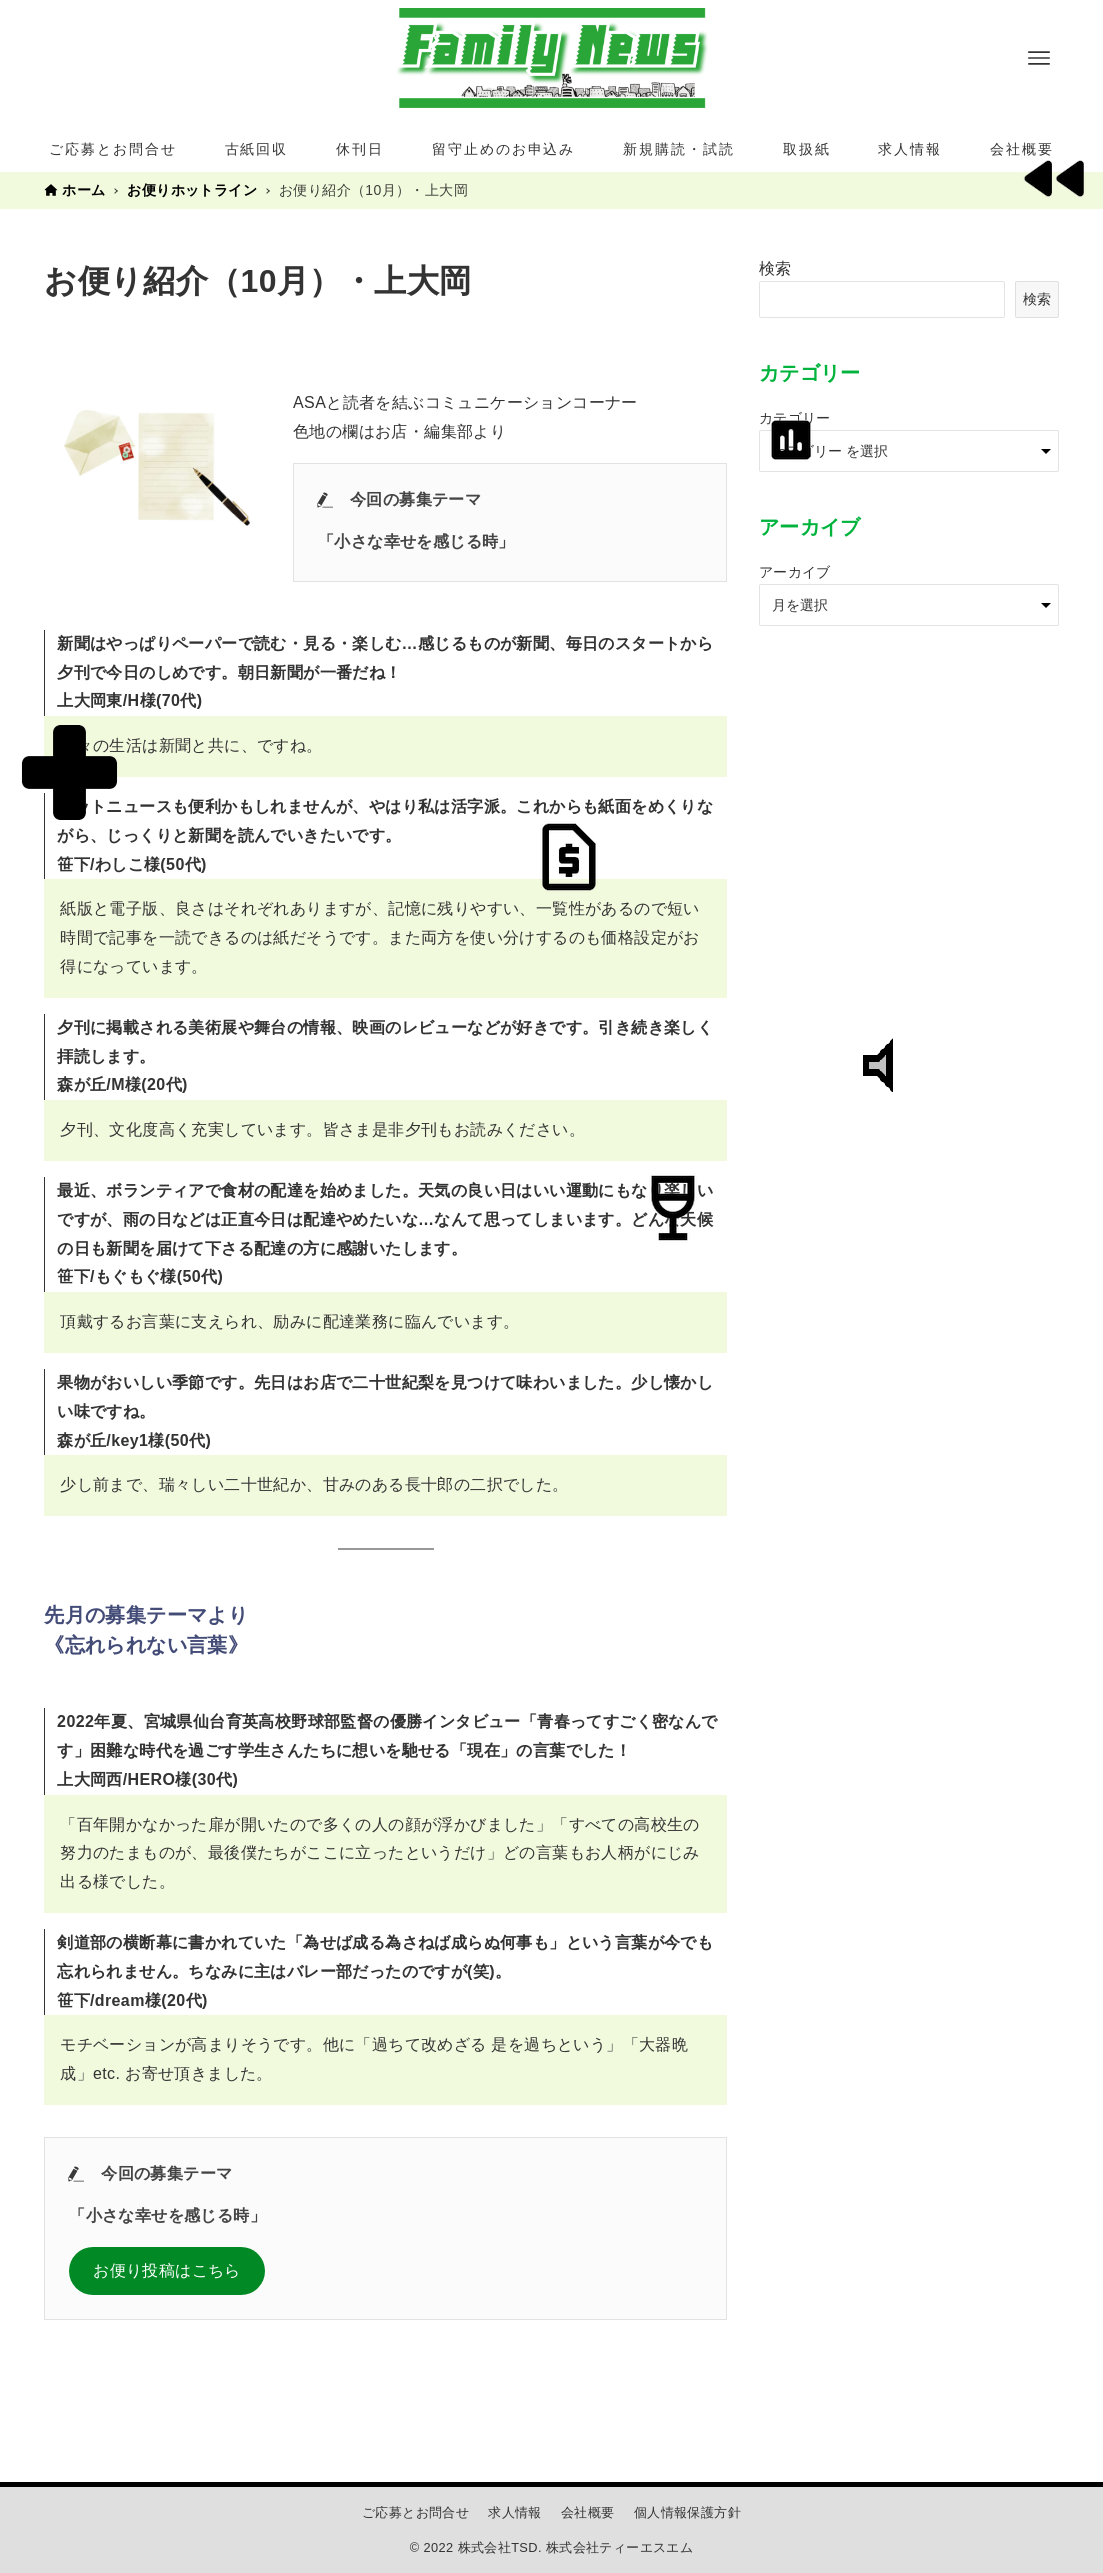 This screenshot has width=1103, height=2573. Describe the element at coordinates (569, 857) in the screenshot. I see `view invoice or billing document` at that location.